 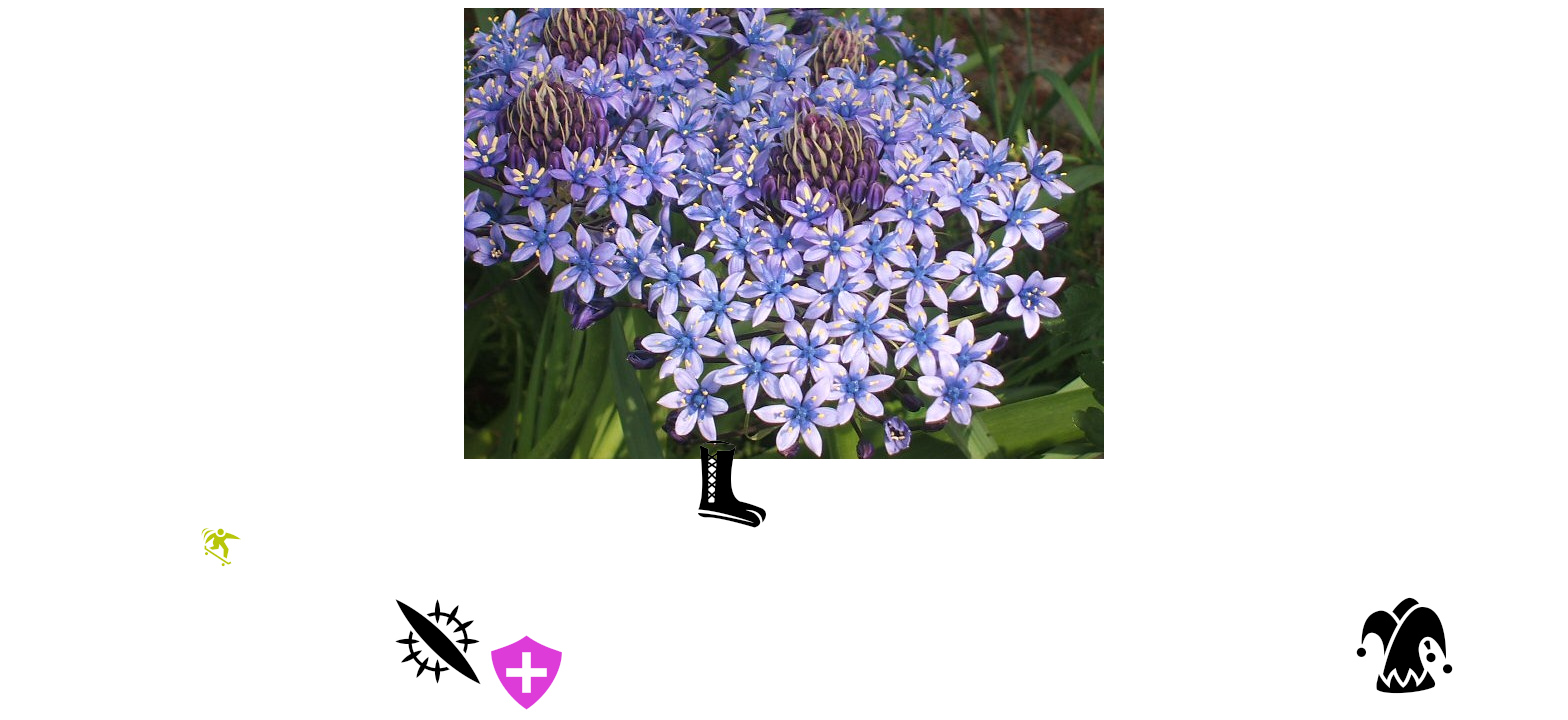 I want to click on activate defensive healing ability, so click(x=526, y=672).